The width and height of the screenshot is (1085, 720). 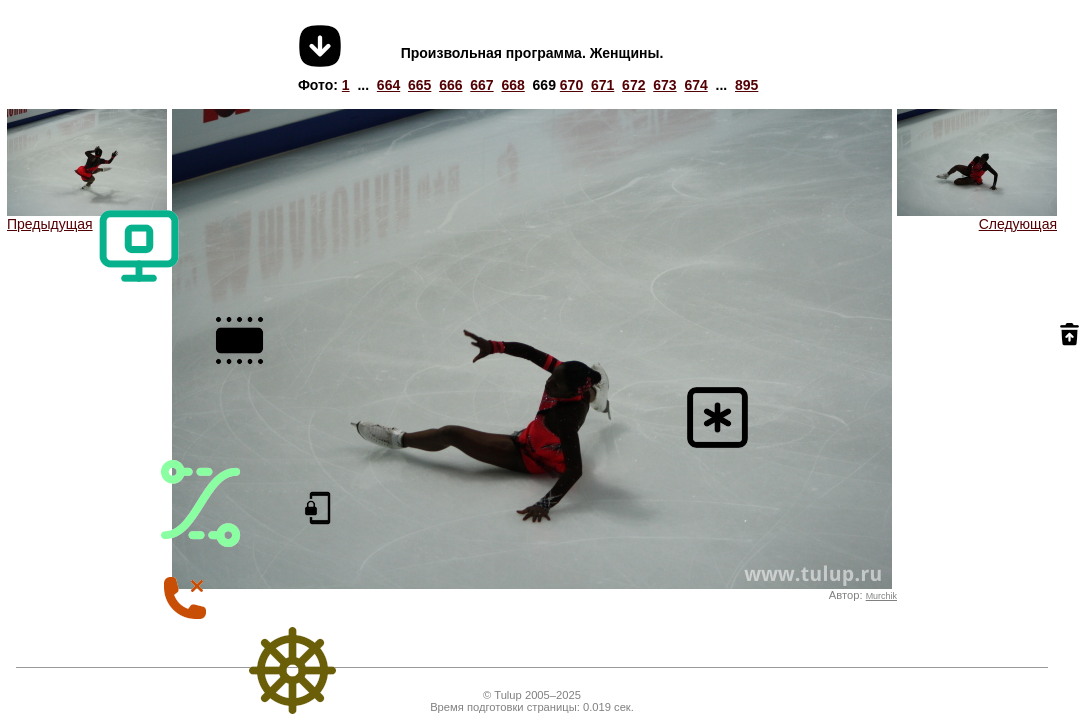 What do you see at coordinates (239, 340) in the screenshot?
I see `insert a new content section` at bounding box center [239, 340].